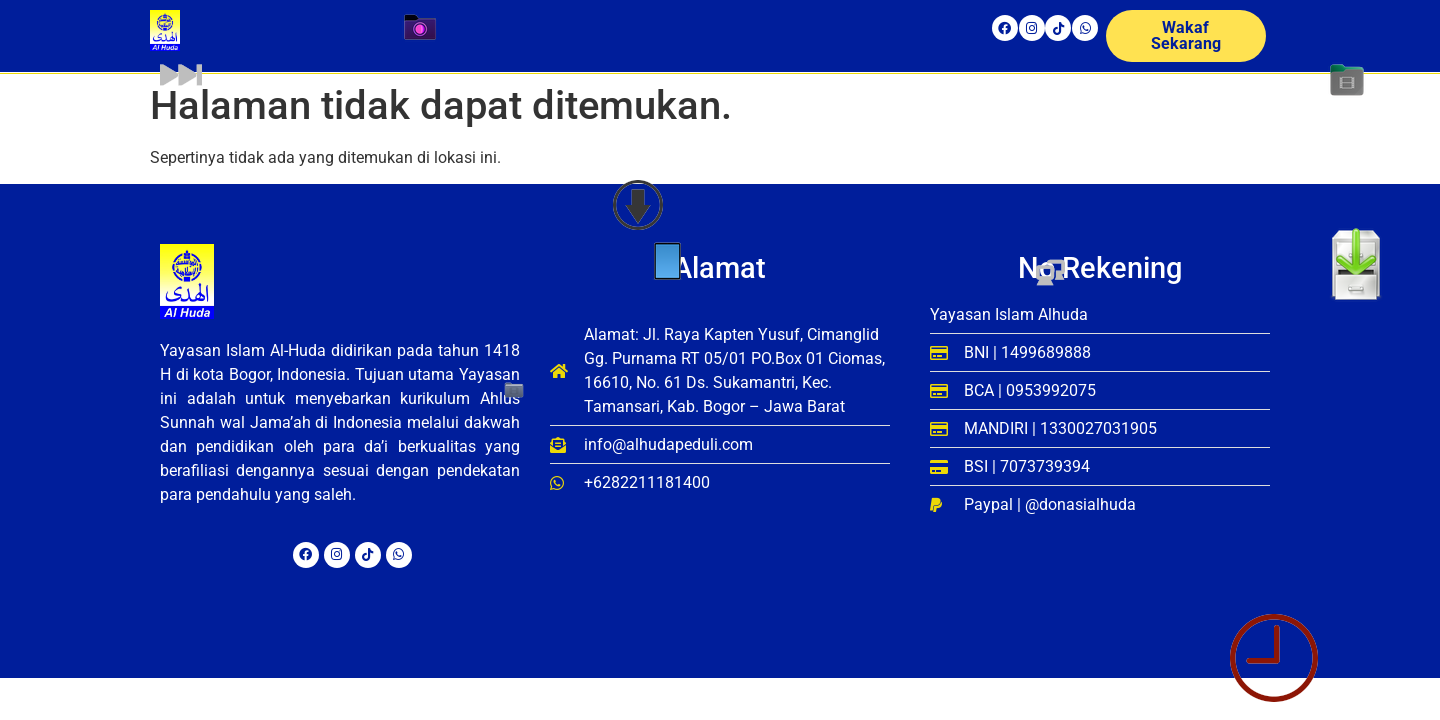 Image resolution: width=1440 pixels, height=720 pixels. I want to click on iPad Air device icon, so click(667, 261).